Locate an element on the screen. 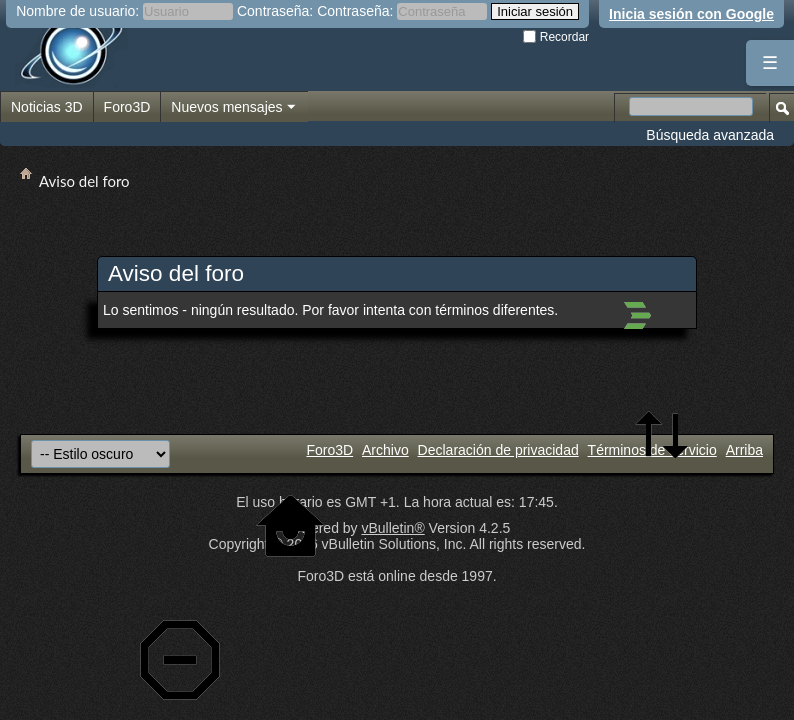  indicates spam or blocked content is located at coordinates (180, 660).